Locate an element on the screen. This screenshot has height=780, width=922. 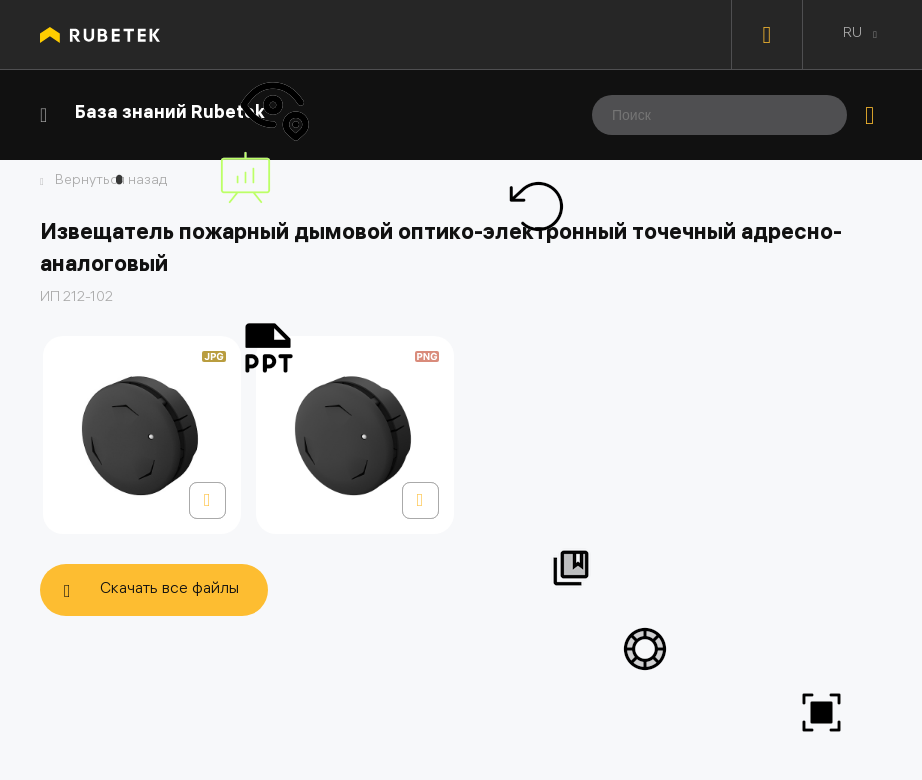
open a PowerPoint presentation file is located at coordinates (268, 350).